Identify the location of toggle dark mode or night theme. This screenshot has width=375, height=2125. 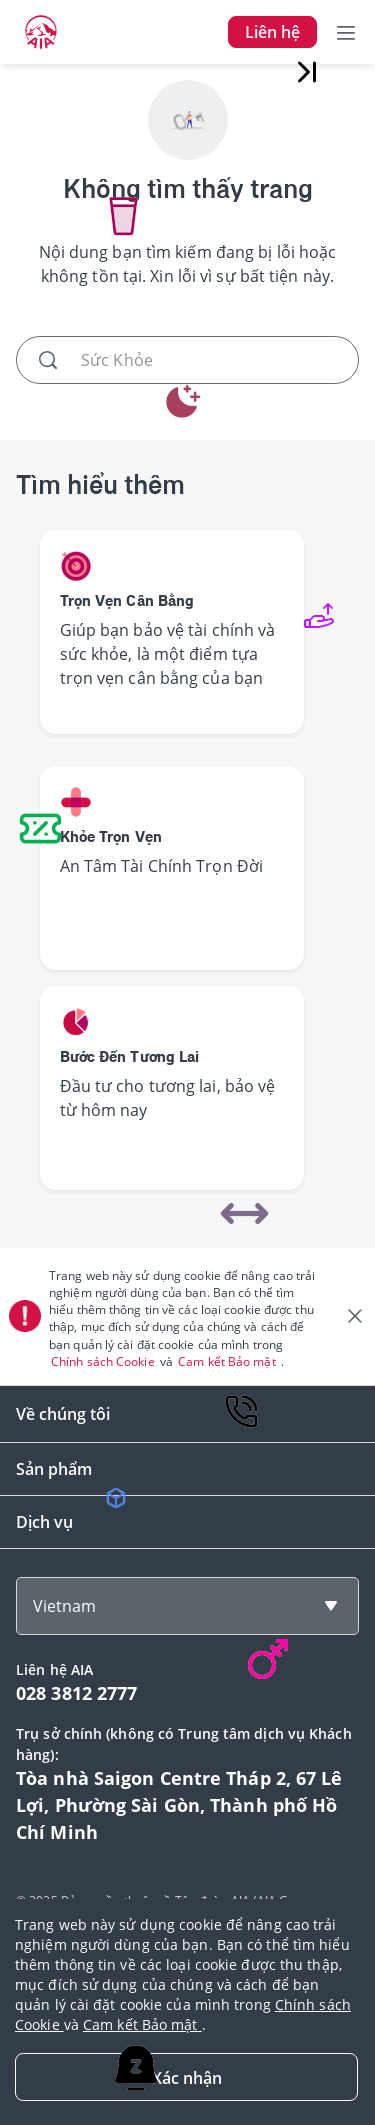
(182, 402).